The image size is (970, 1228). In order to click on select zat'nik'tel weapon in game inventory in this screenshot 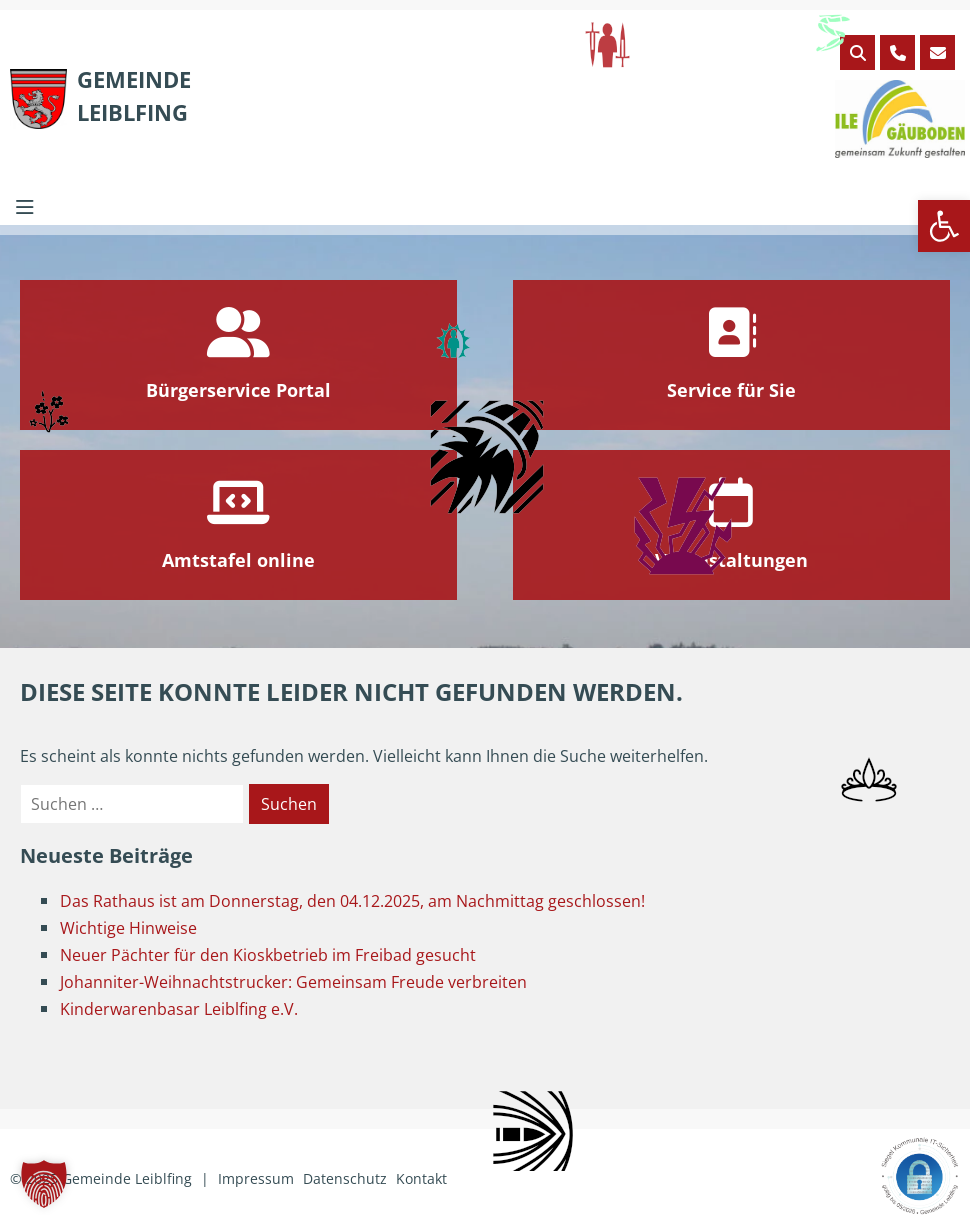, I will do `click(833, 33)`.